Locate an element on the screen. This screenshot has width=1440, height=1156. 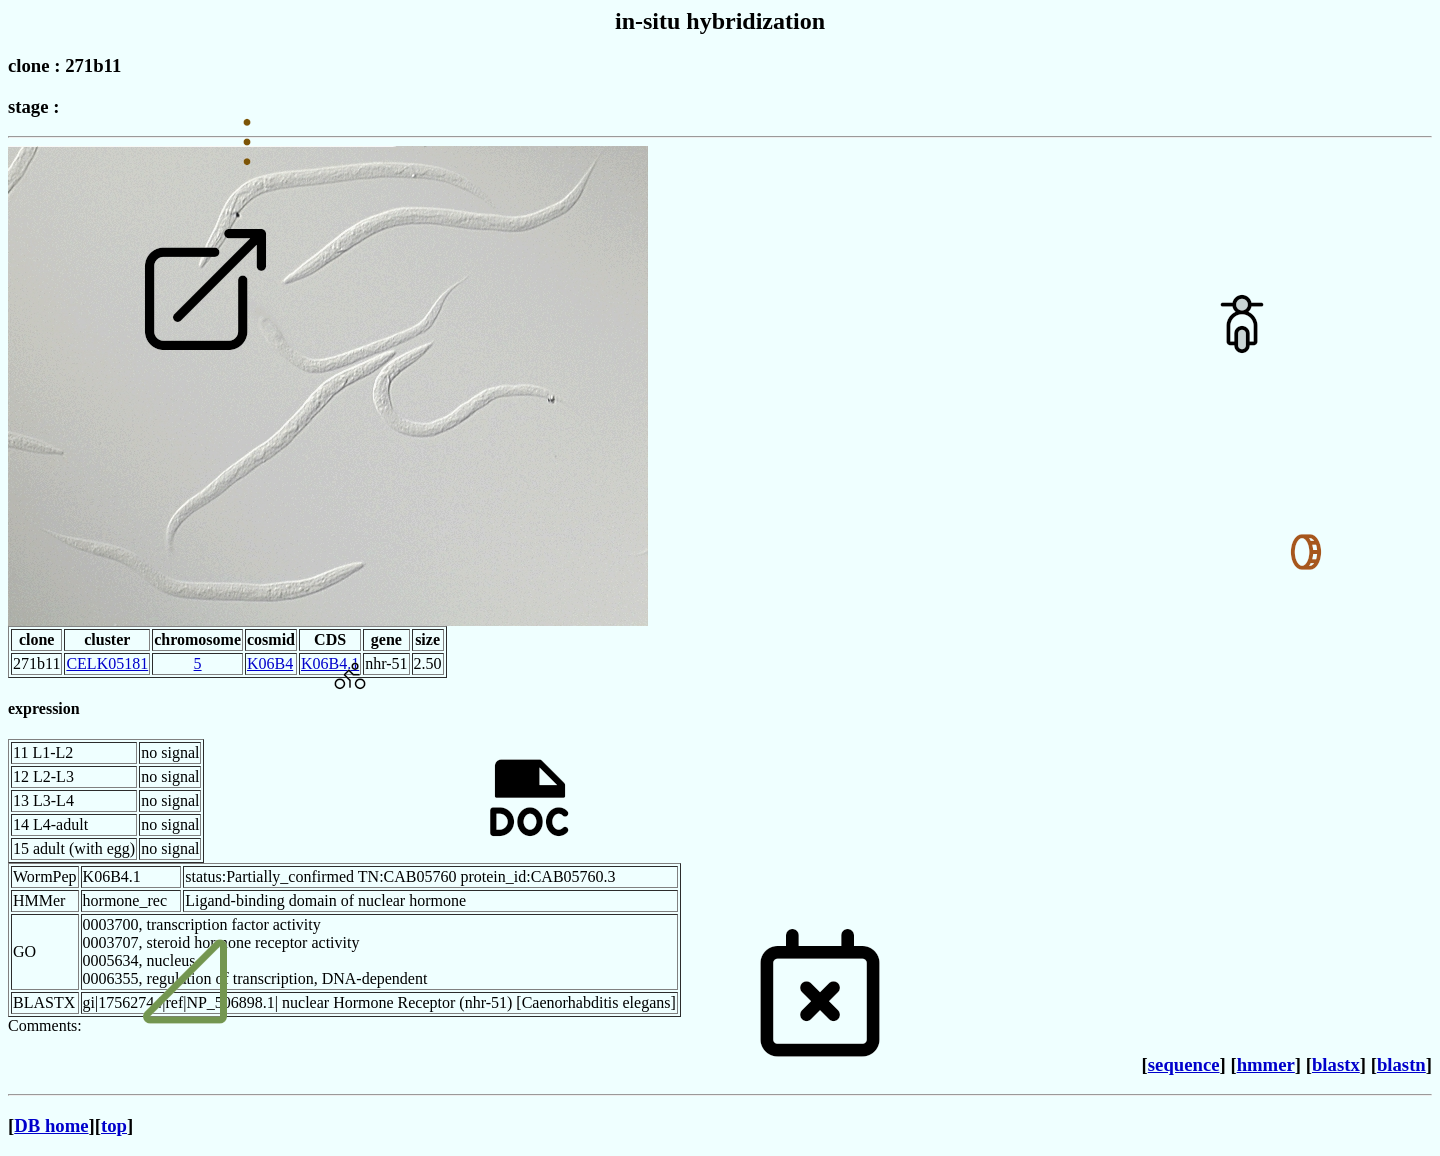
open more options menu is located at coordinates (247, 142).